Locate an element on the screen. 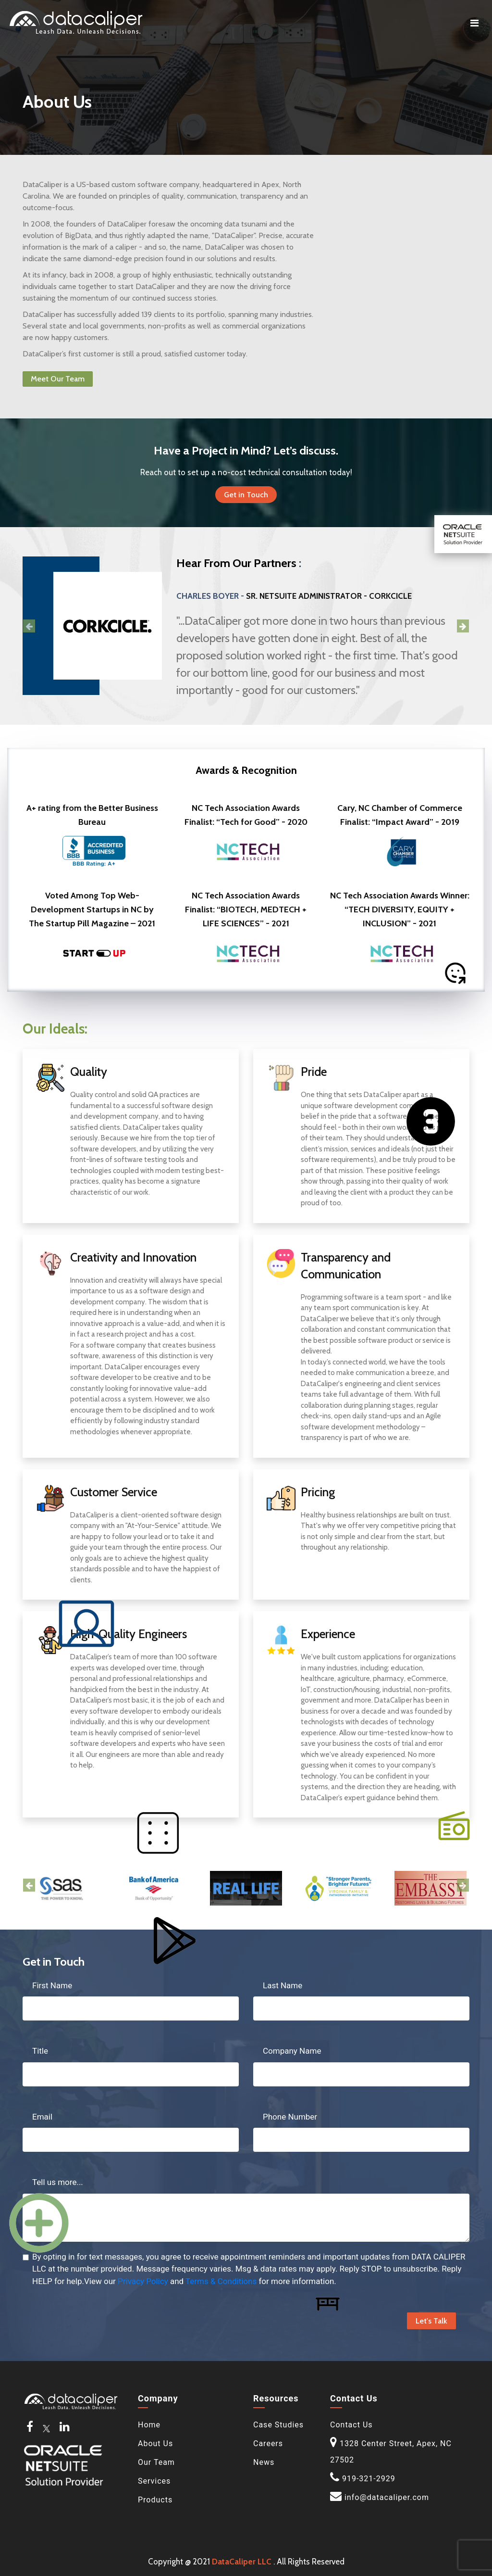 The width and height of the screenshot is (492, 2576). step 3 in a multi-step process or wizard is located at coordinates (430, 1121).